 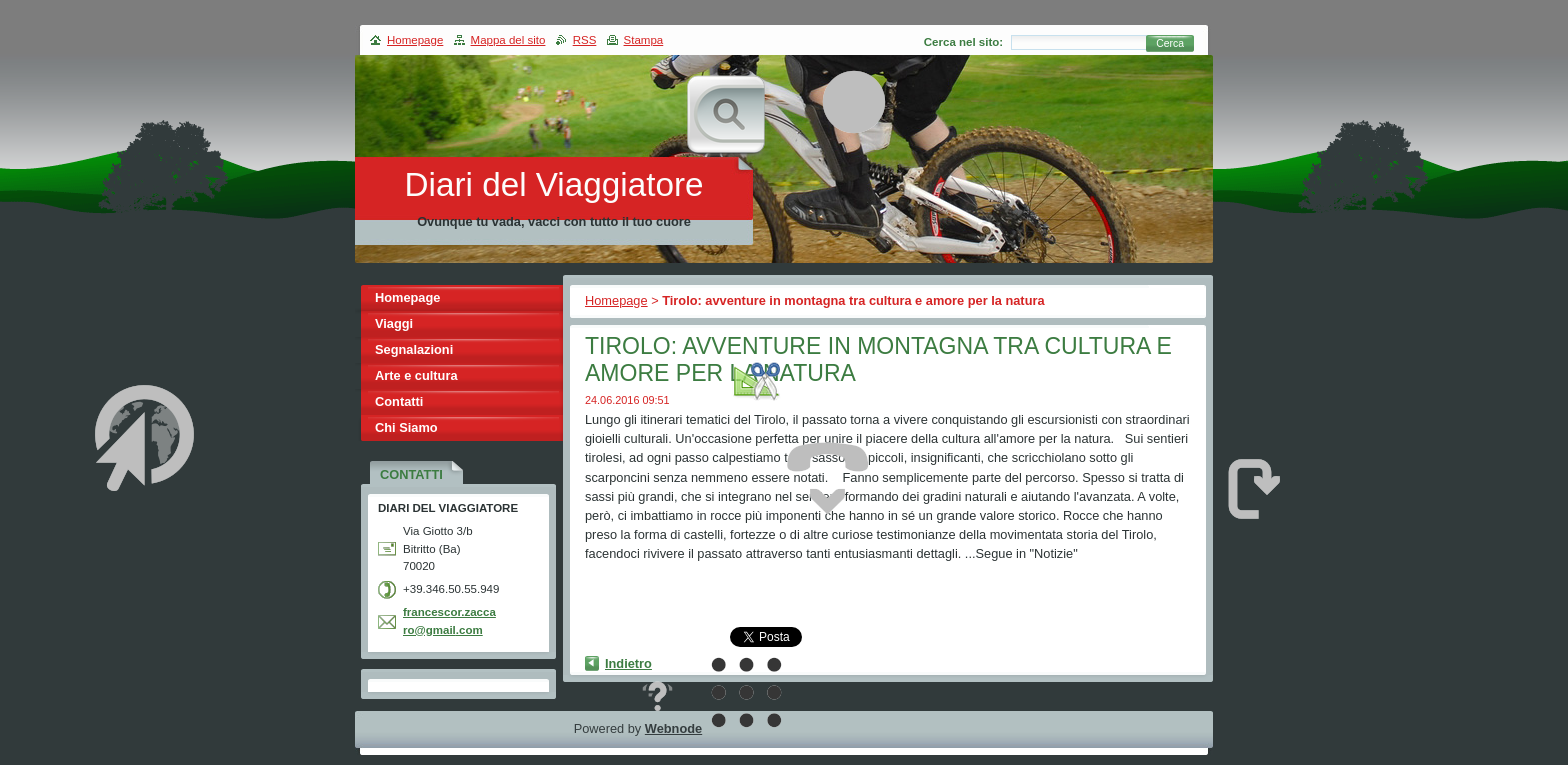 What do you see at coordinates (746, 692) in the screenshot?
I see `view all applications` at bounding box center [746, 692].